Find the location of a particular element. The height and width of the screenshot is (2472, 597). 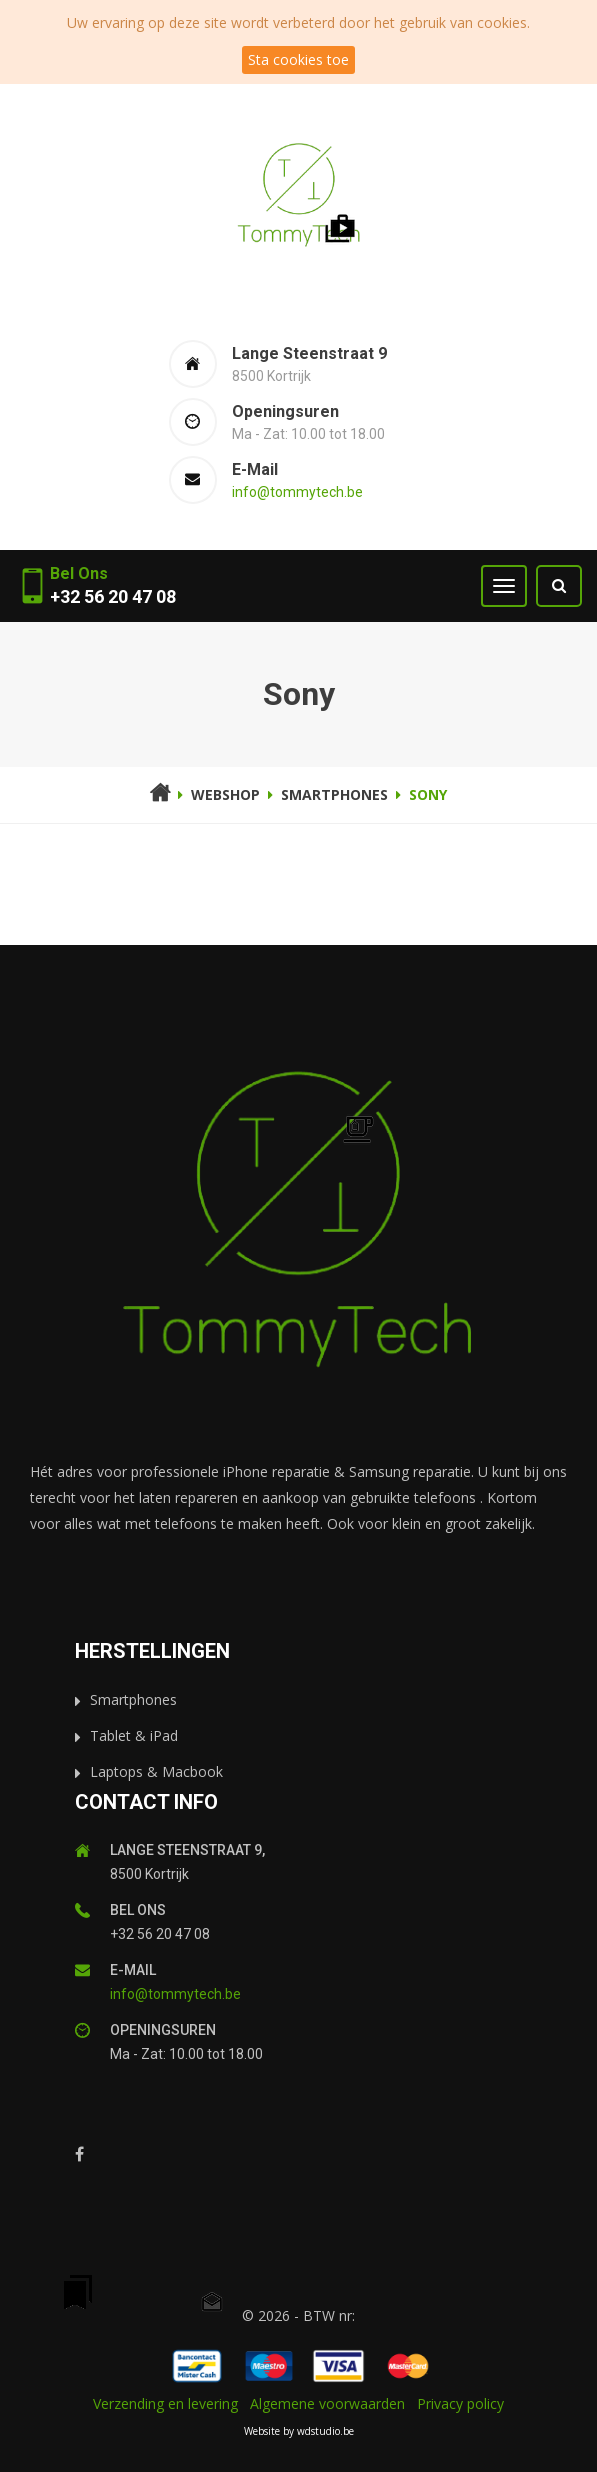

access purchased video content is located at coordinates (340, 229).